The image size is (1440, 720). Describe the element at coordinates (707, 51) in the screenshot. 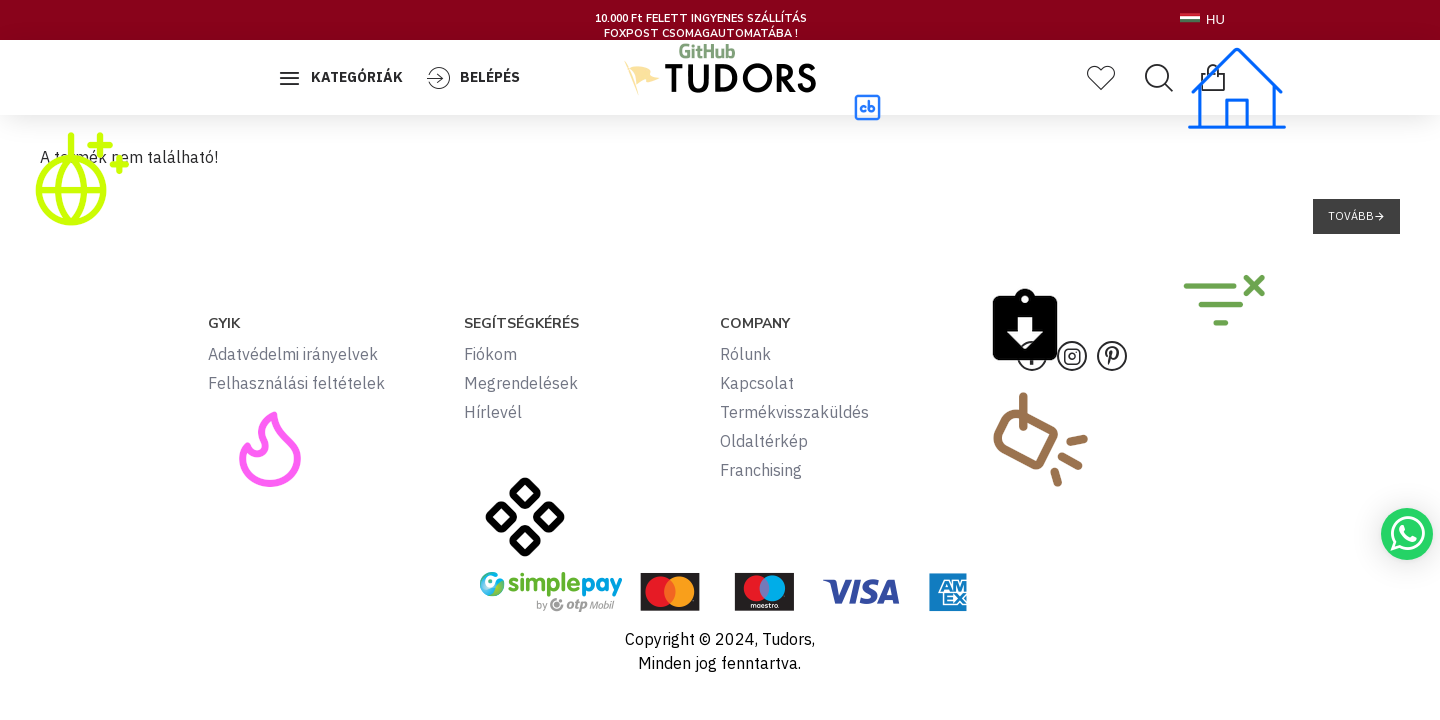

I see `link to GitHub repository` at that location.